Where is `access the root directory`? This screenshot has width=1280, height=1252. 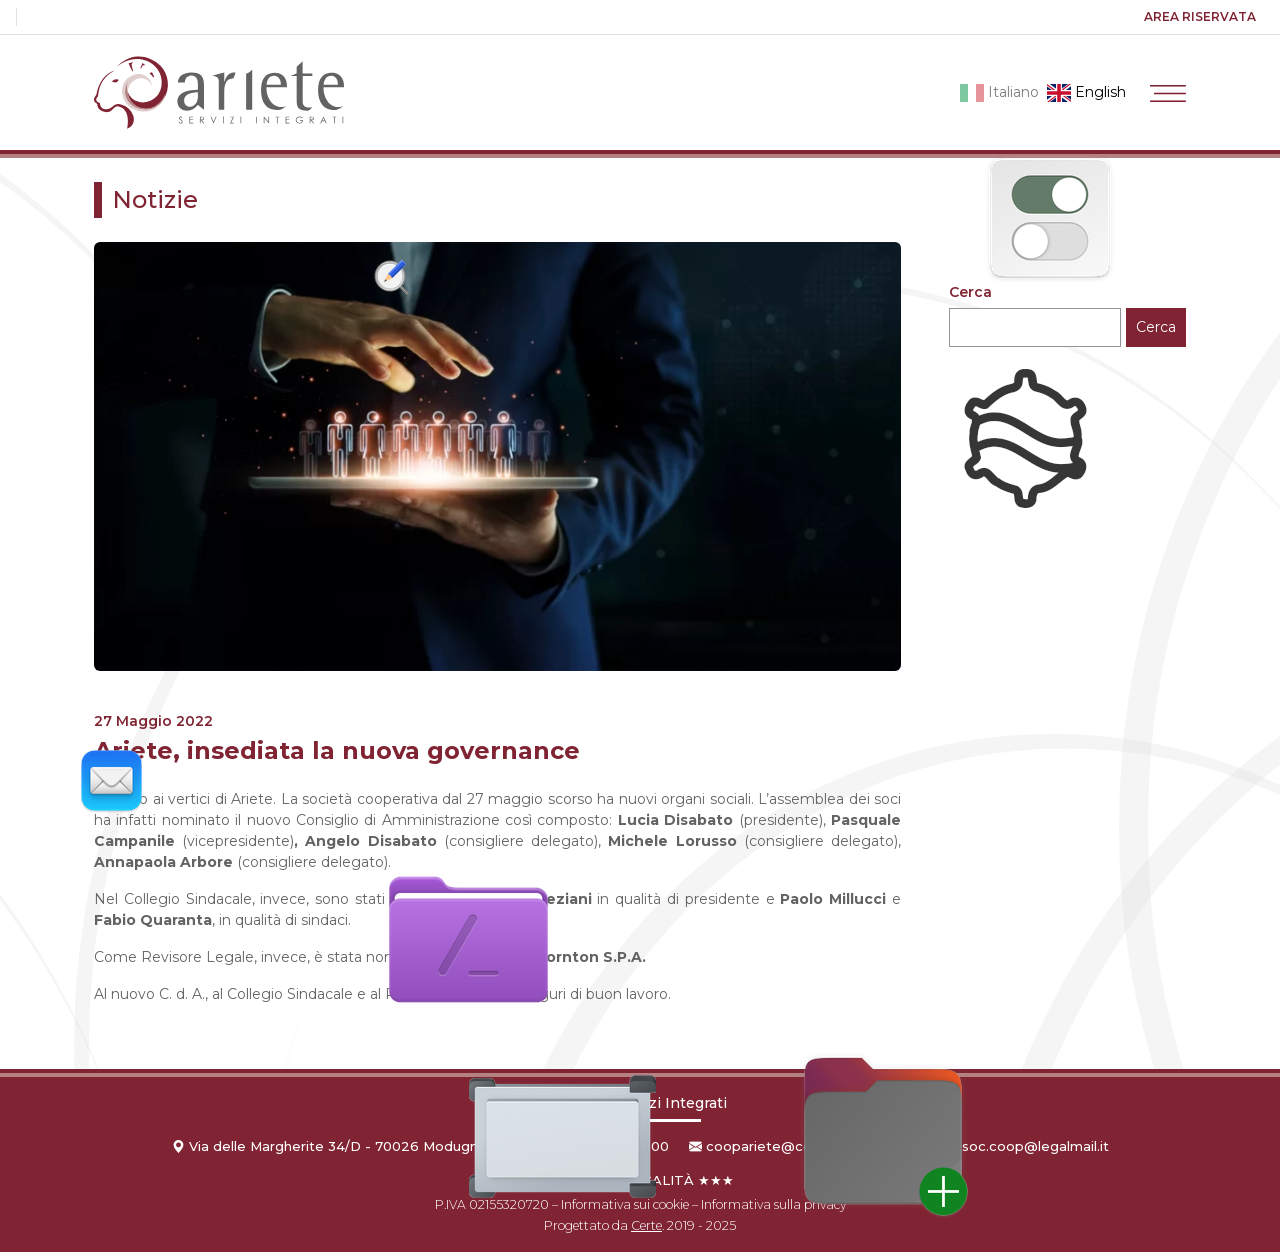
access the root directory is located at coordinates (468, 939).